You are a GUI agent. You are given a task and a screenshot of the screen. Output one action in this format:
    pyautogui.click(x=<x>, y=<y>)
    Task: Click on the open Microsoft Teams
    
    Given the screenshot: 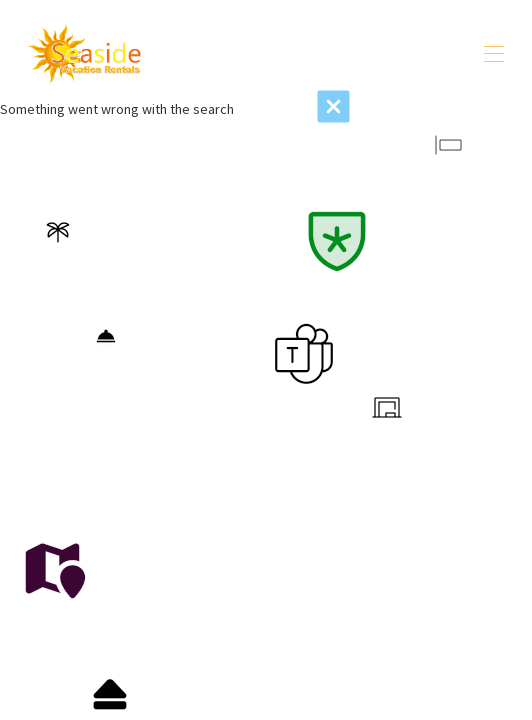 What is the action you would take?
    pyautogui.click(x=304, y=355)
    